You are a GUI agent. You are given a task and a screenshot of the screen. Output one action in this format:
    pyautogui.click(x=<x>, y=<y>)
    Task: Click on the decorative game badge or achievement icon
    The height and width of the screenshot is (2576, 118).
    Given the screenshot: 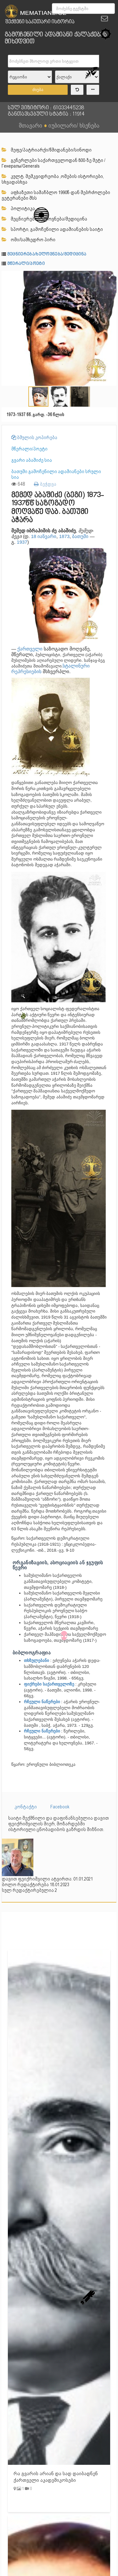 What is the action you would take?
    pyautogui.click(x=41, y=215)
    